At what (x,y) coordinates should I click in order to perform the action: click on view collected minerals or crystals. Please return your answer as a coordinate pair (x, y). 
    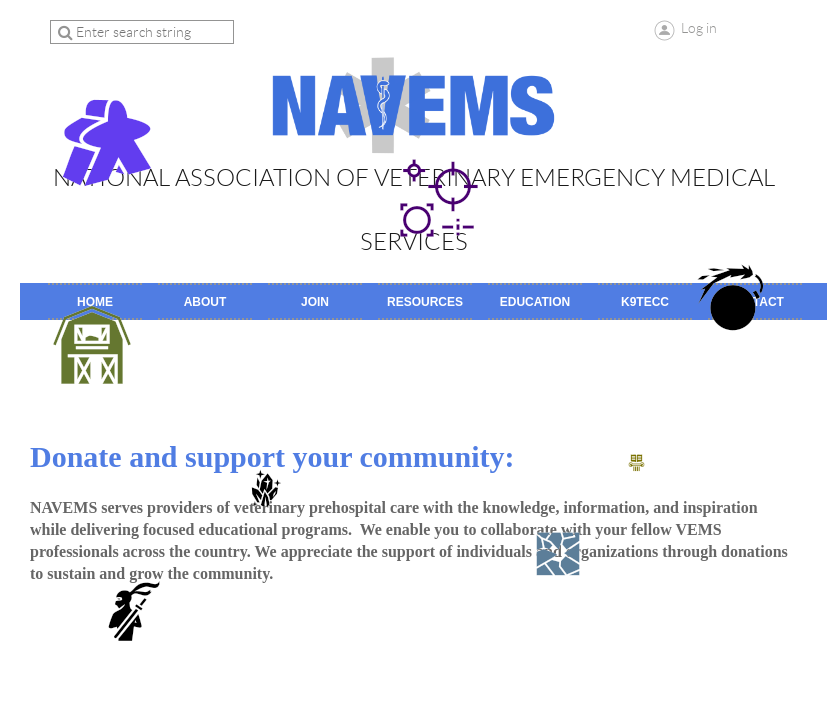
    Looking at the image, I should click on (266, 488).